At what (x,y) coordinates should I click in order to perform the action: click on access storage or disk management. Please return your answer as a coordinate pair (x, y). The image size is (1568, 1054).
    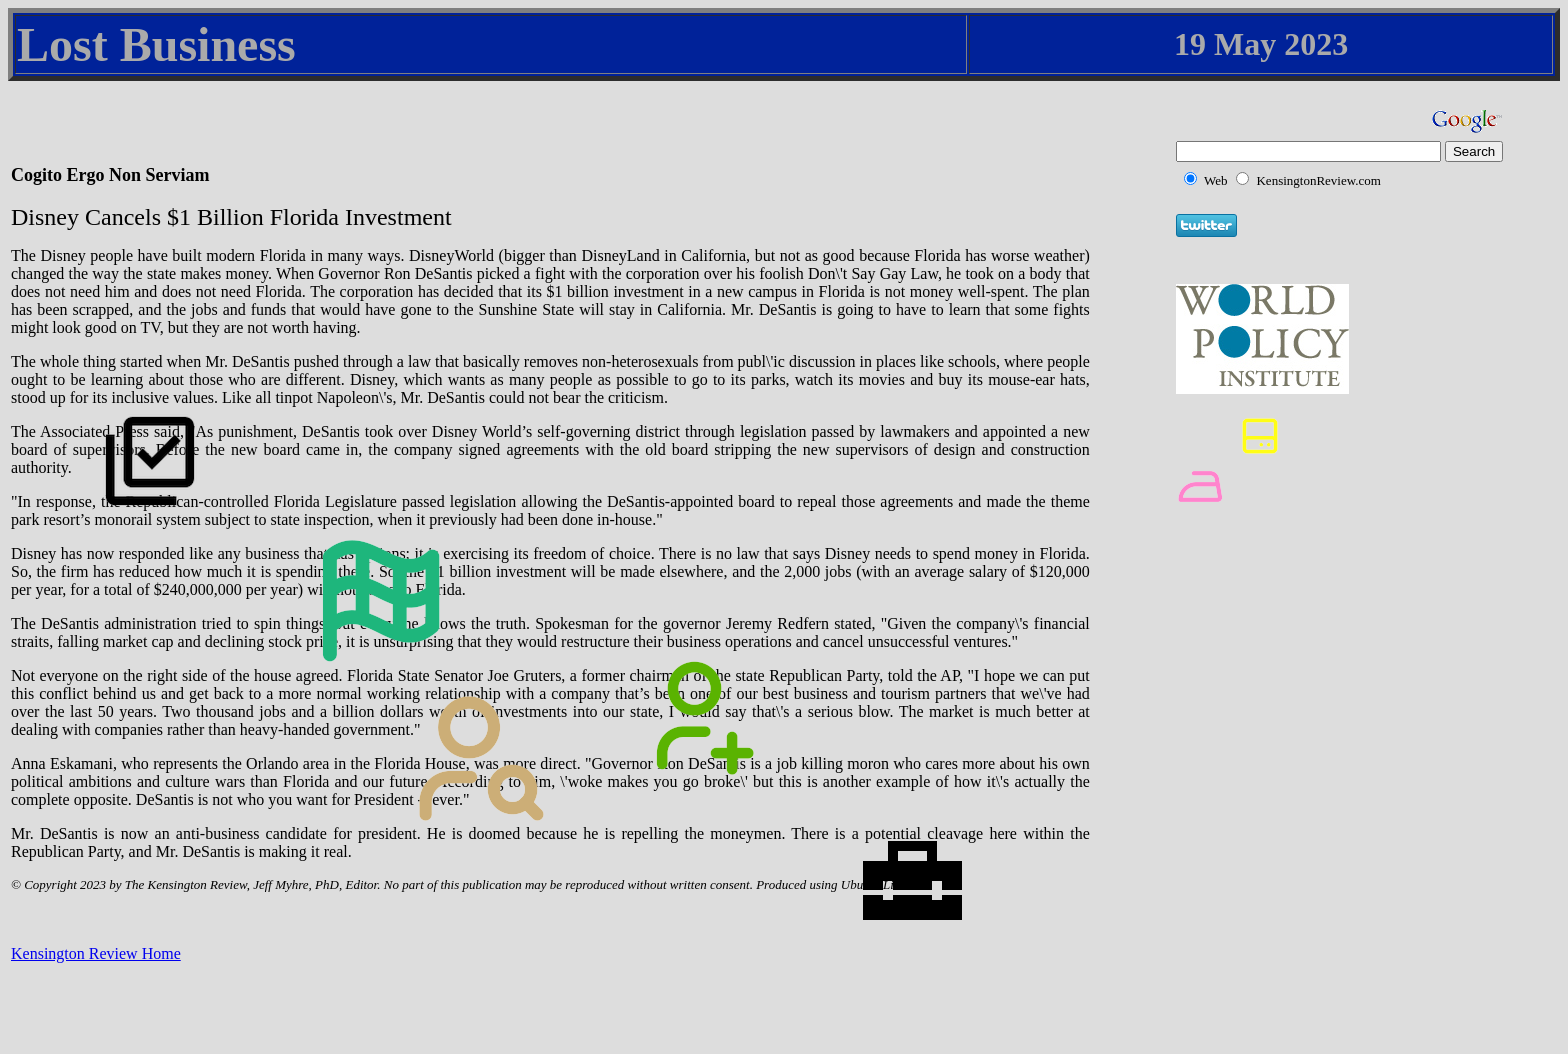
    Looking at the image, I should click on (1260, 436).